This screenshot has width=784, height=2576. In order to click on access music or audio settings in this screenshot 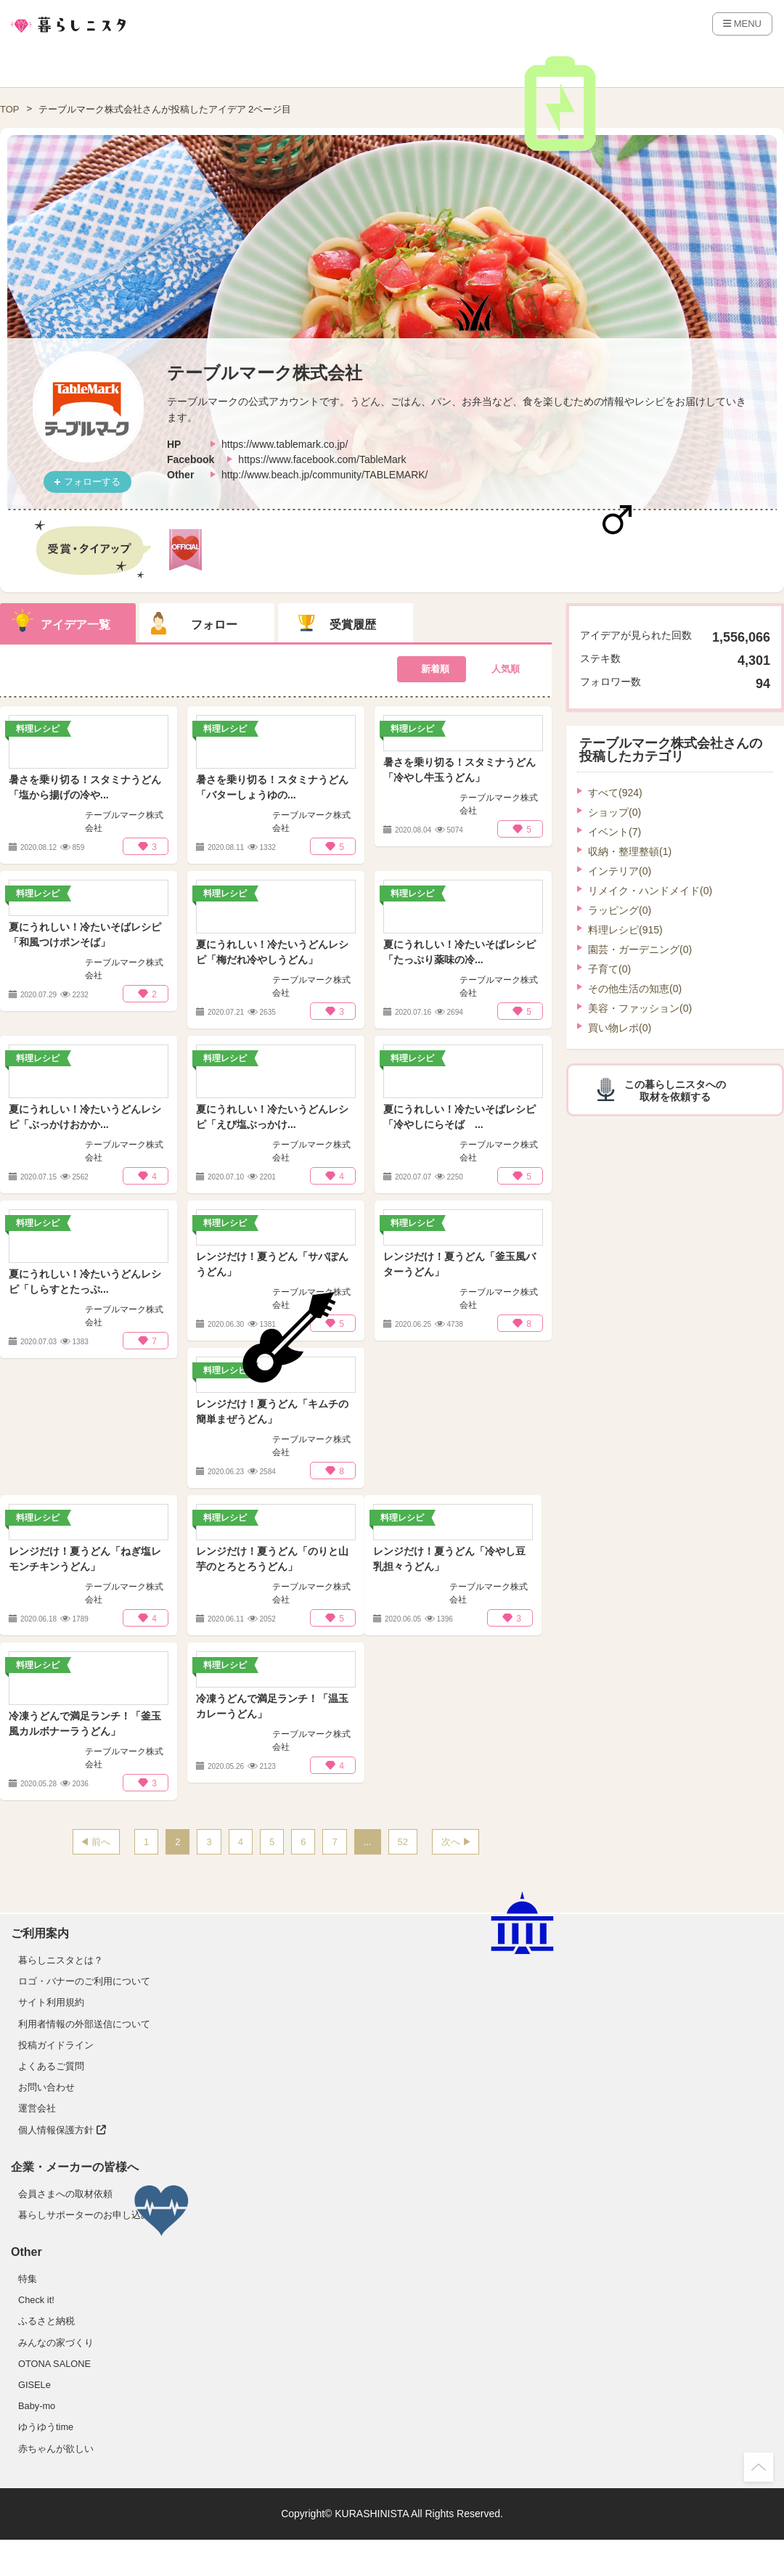, I will do `click(289, 1338)`.